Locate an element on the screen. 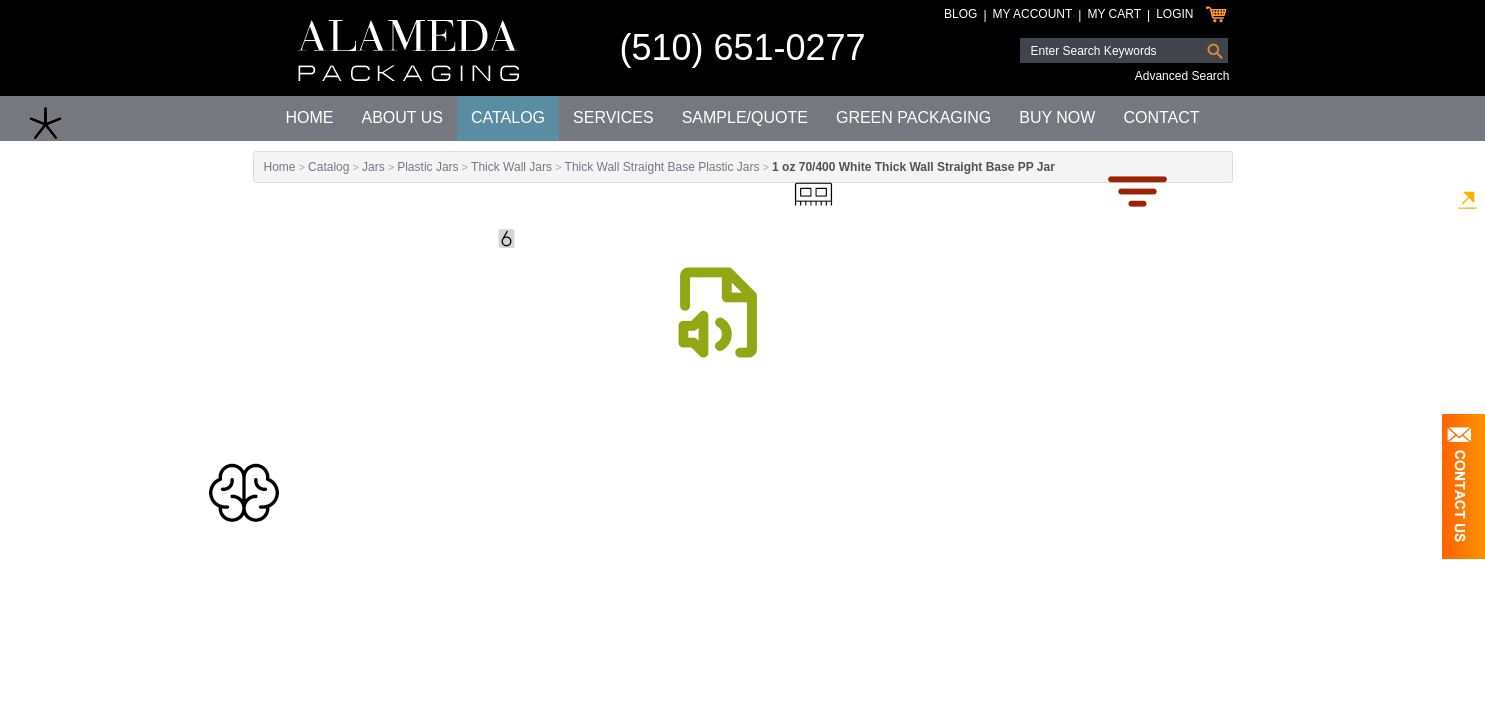 The image size is (1485, 720). indicates step six in a multi-step process is located at coordinates (506, 238).